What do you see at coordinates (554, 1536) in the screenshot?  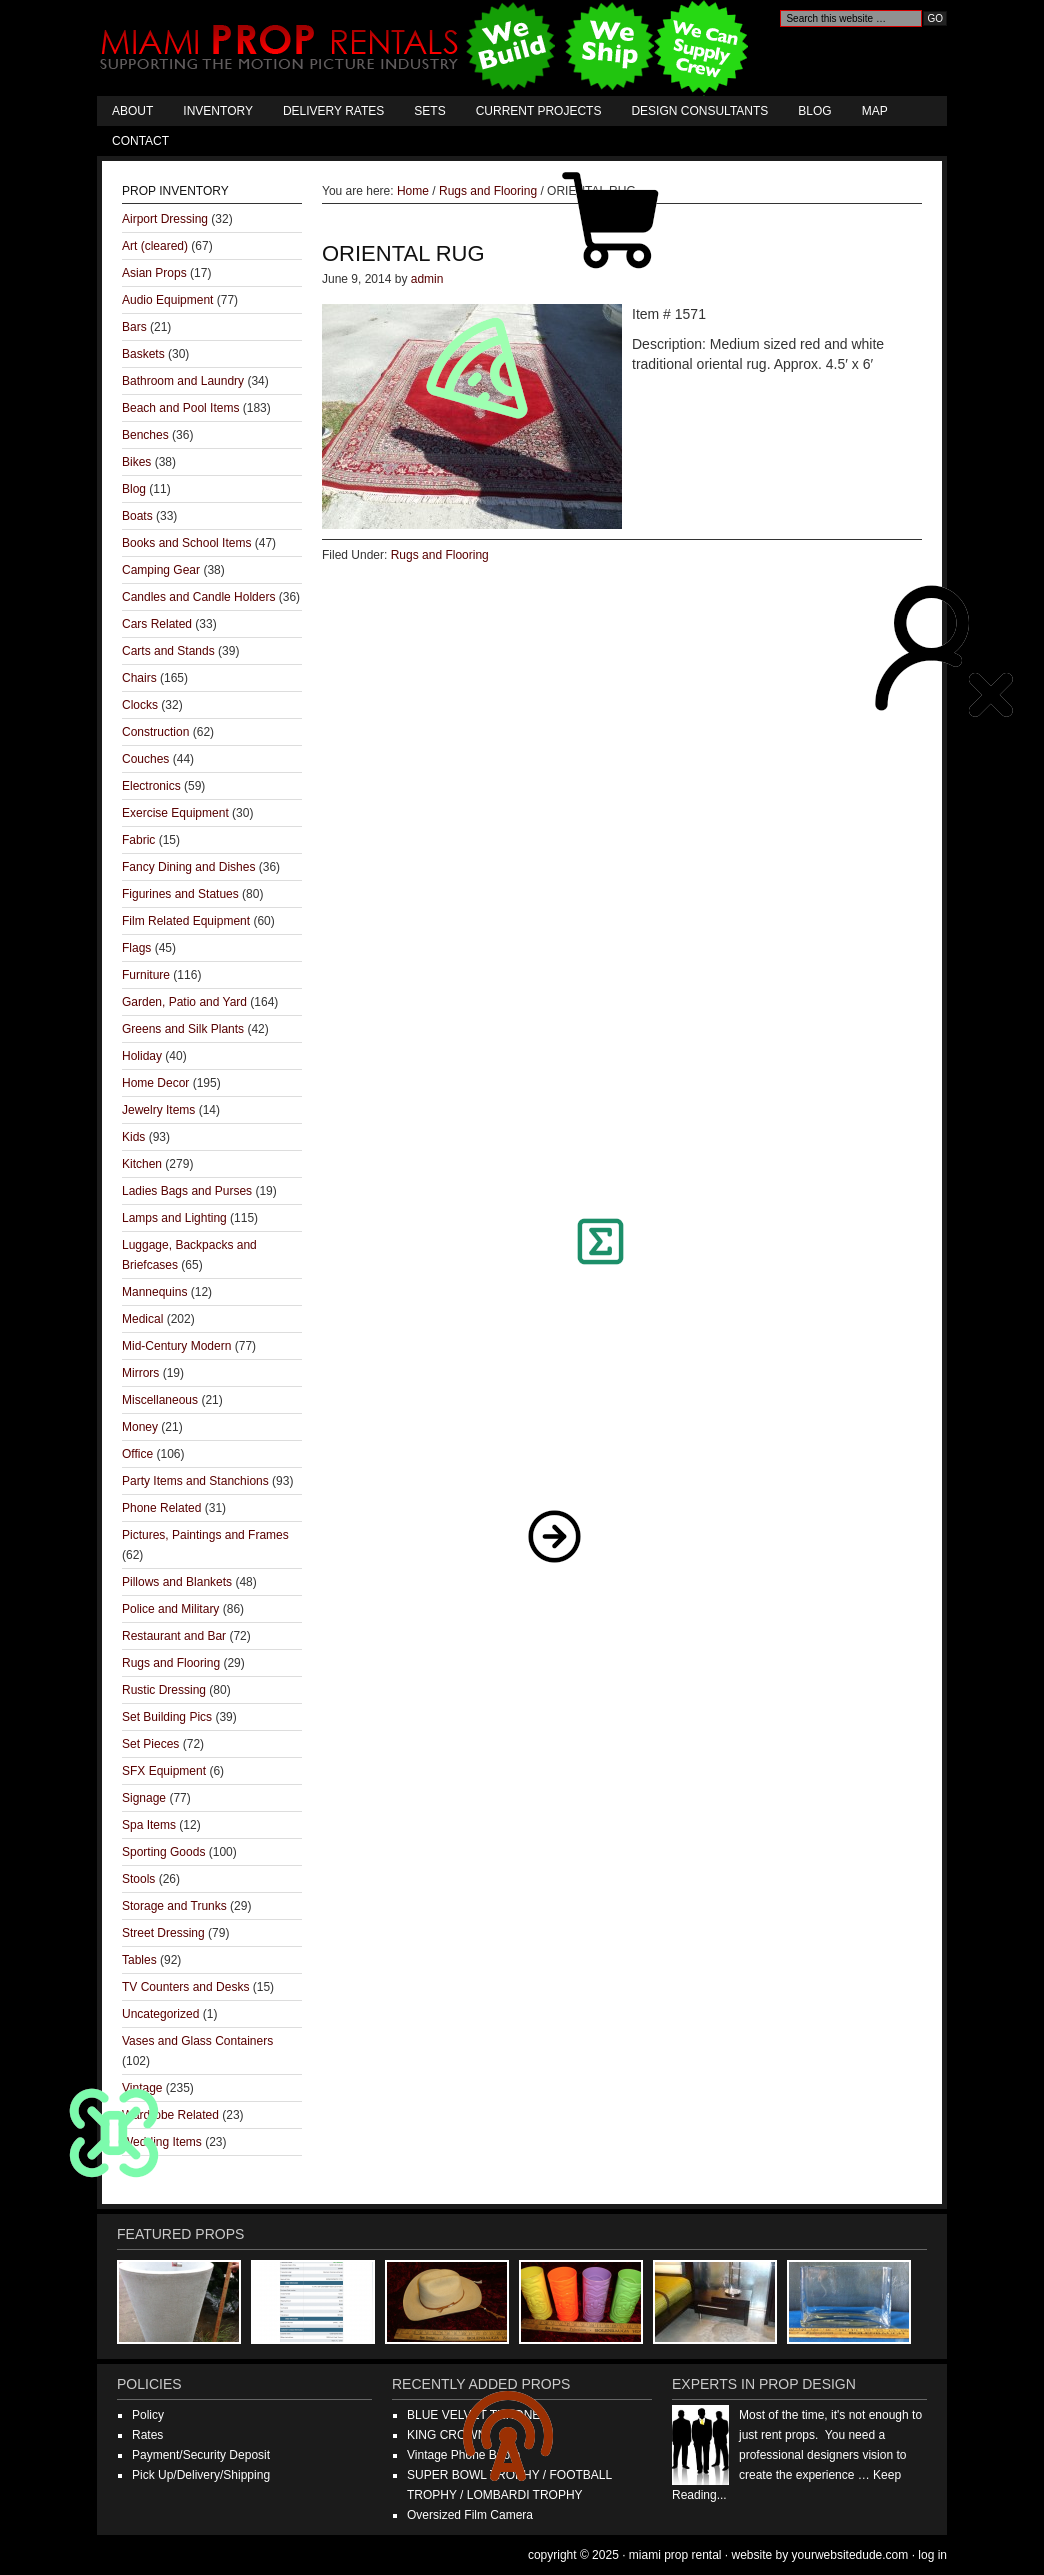 I see `proceed to the next step` at bounding box center [554, 1536].